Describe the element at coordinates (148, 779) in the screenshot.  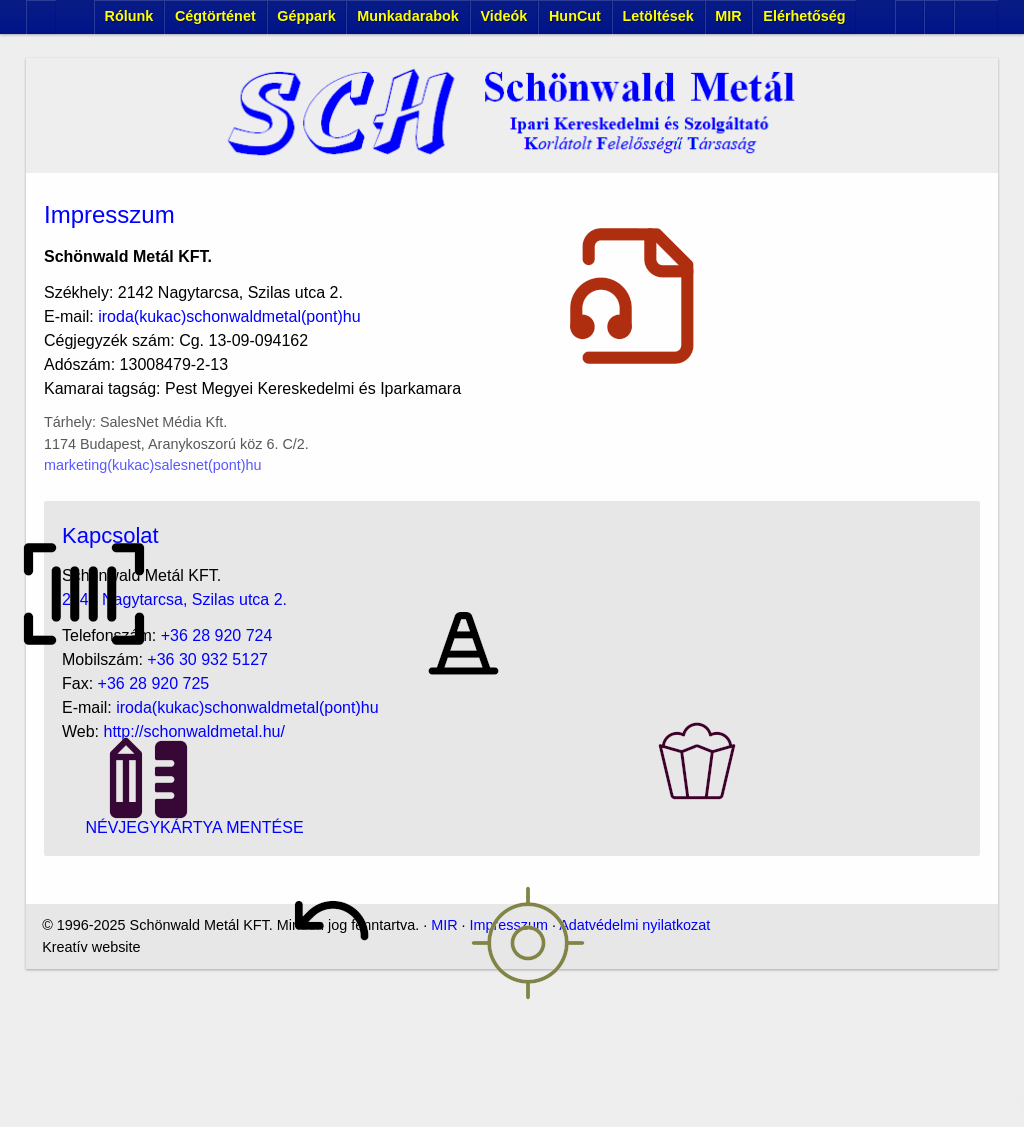
I see `access design or editing tools` at that location.